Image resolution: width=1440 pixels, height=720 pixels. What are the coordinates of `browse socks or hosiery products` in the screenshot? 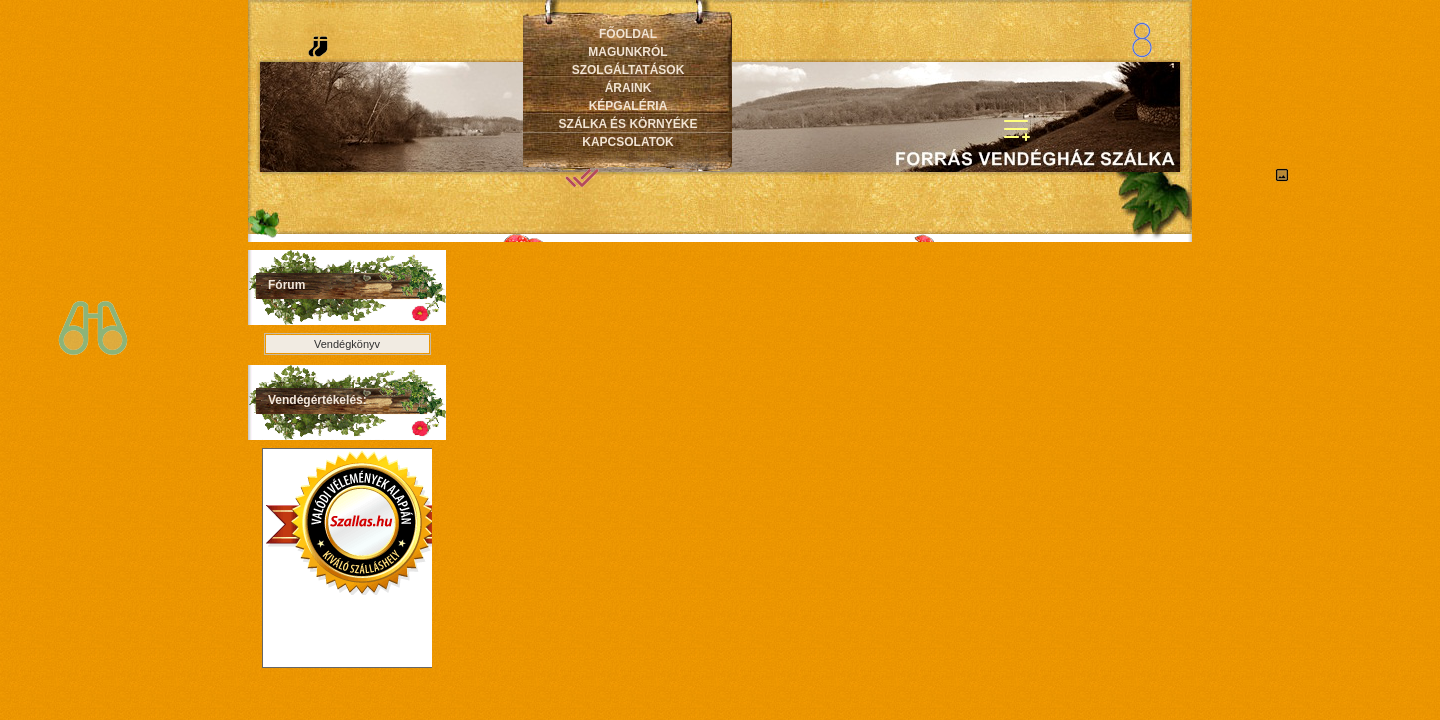 It's located at (318, 46).